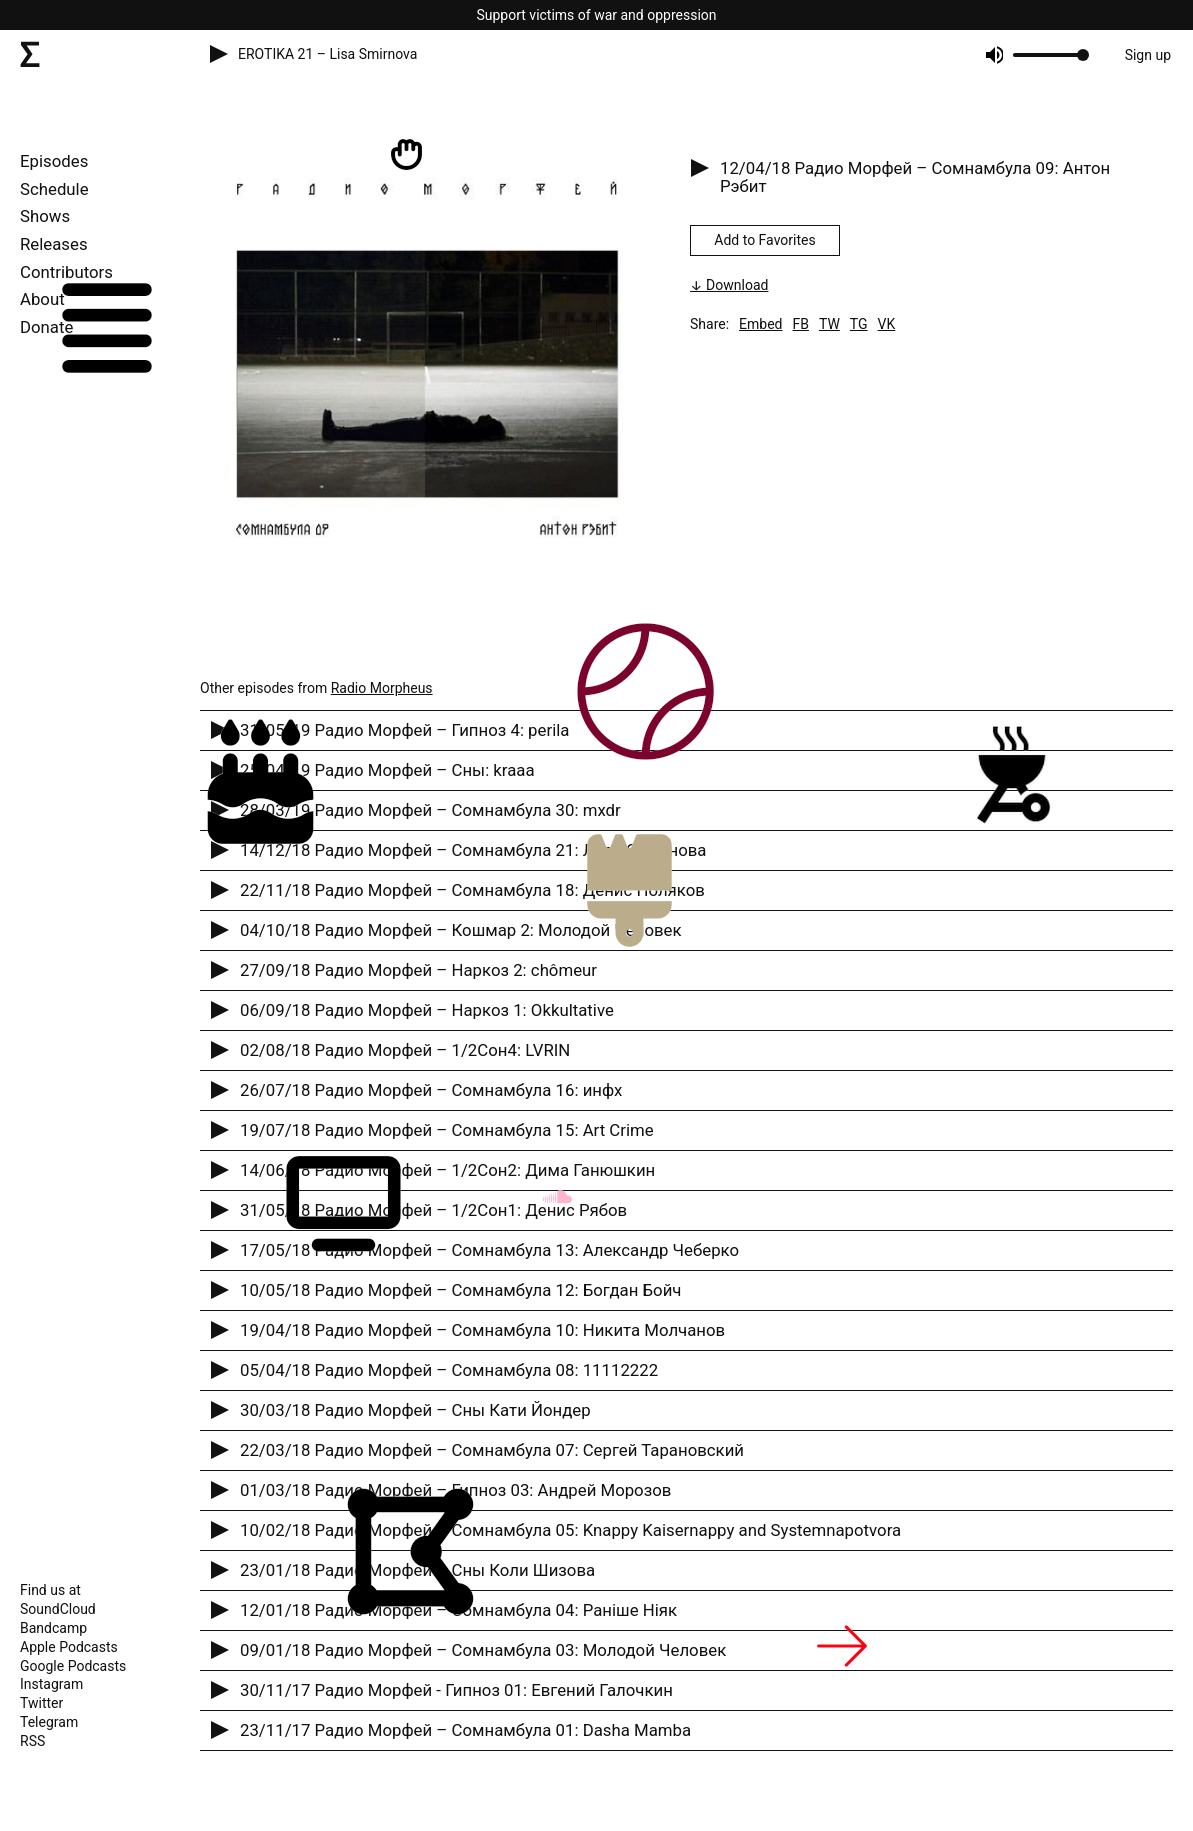 This screenshot has width=1193, height=1831. I want to click on navigate to the next item or screen, so click(842, 1646).